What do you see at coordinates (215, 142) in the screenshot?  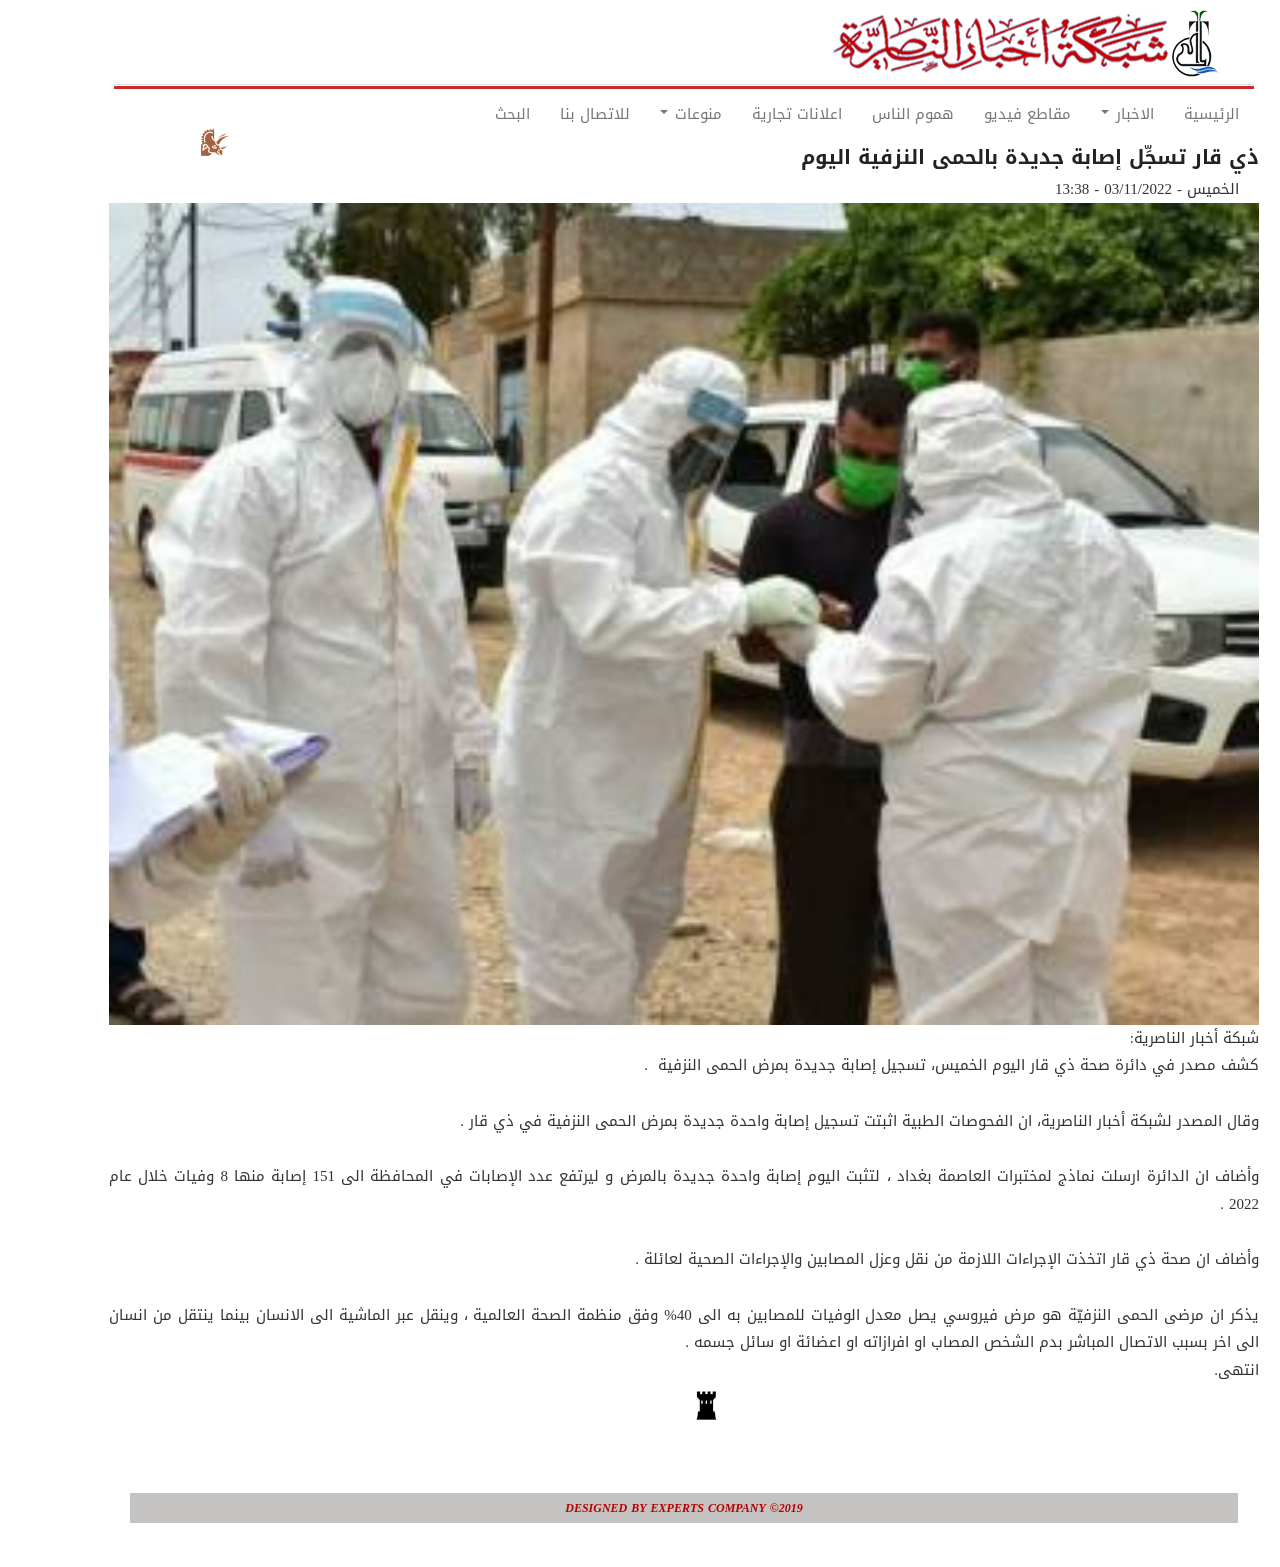 I see `access dinosaur-themed game or content` at bounding box center [215, 142].